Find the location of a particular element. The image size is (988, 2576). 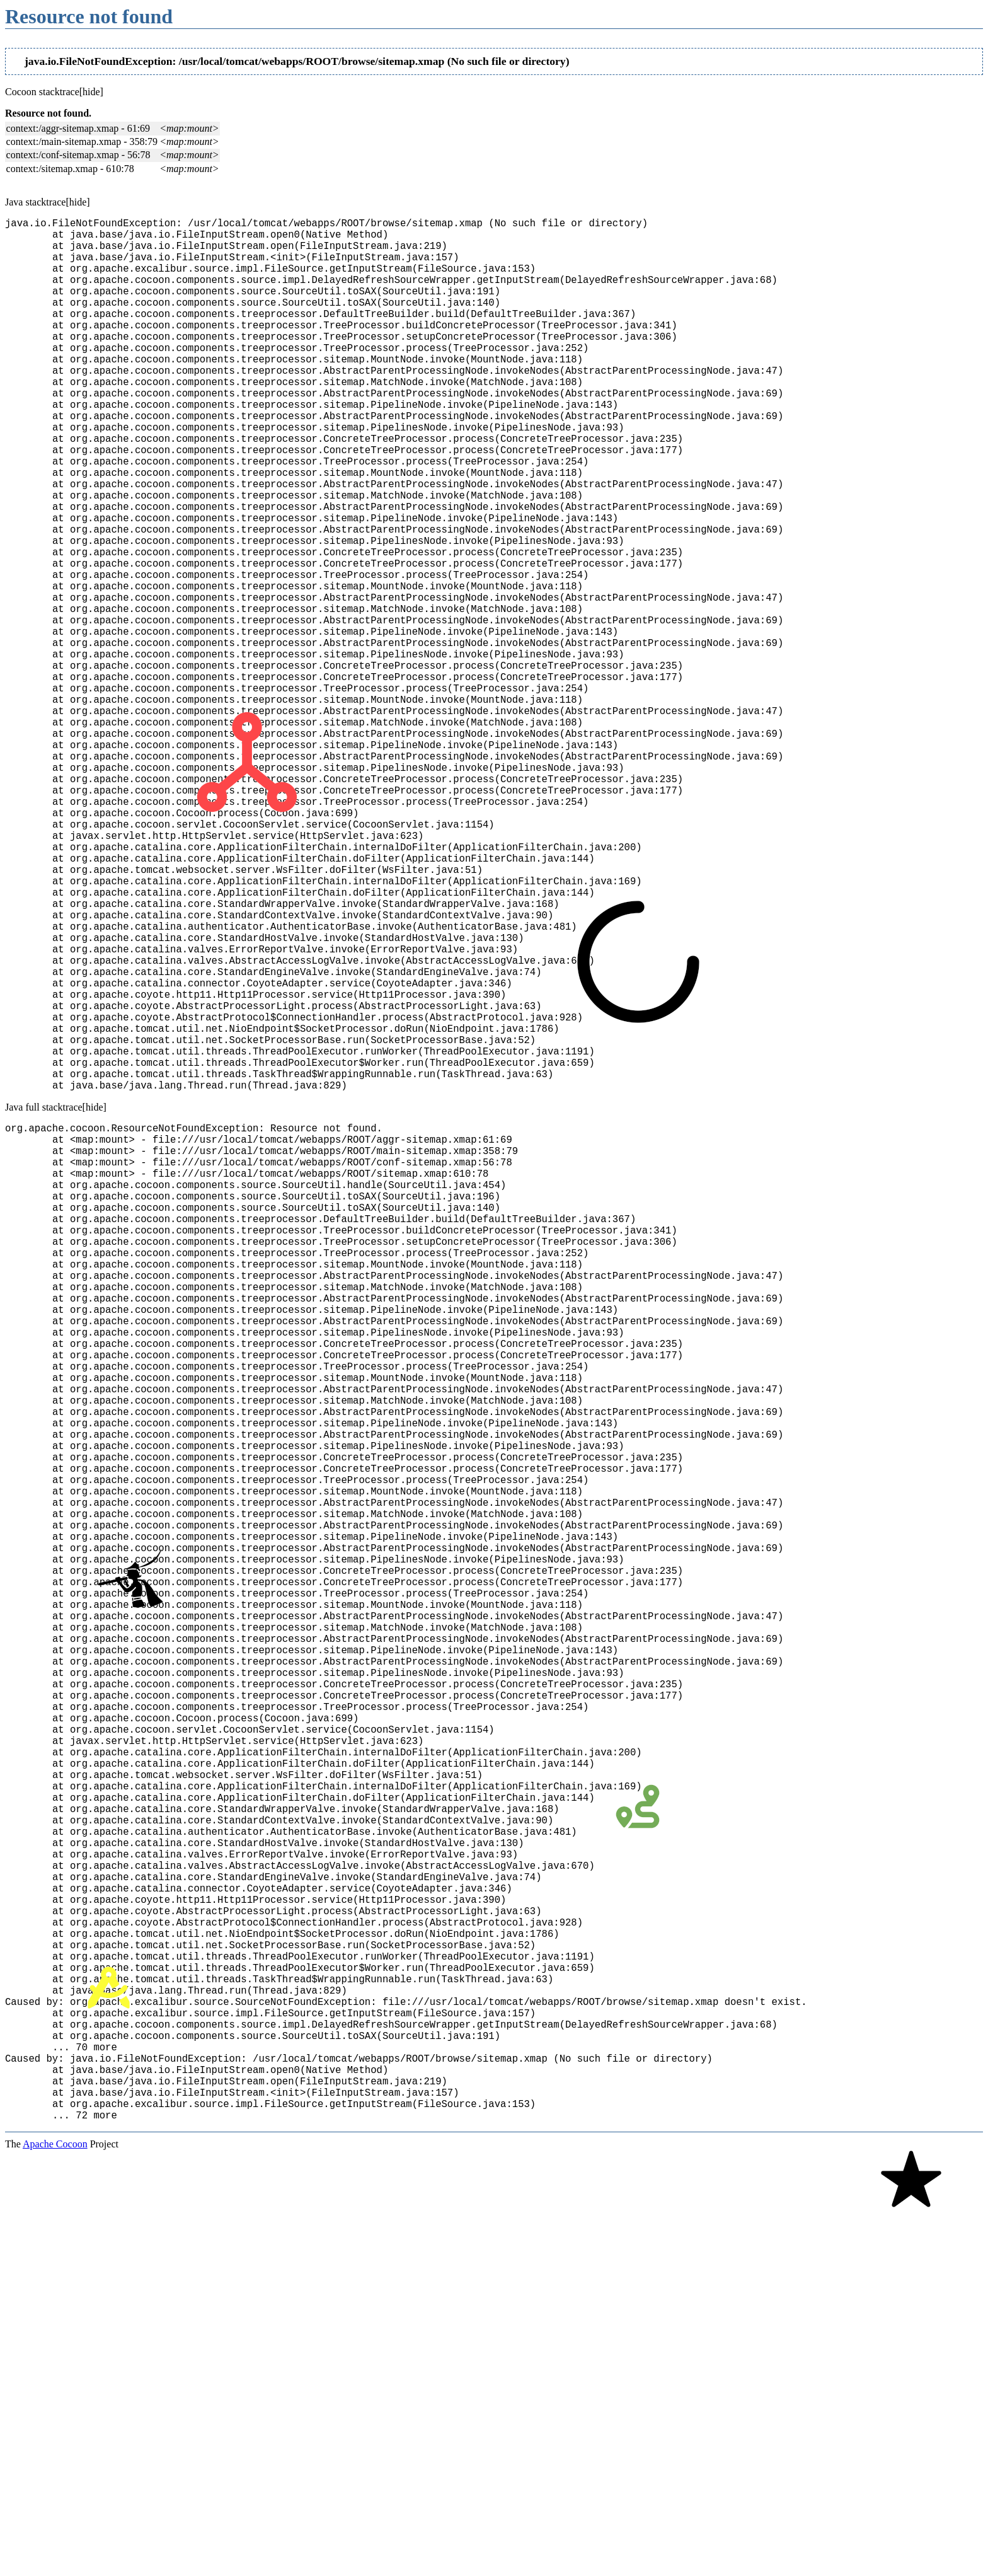

loading content in progress is located at coordinates (638, 962).